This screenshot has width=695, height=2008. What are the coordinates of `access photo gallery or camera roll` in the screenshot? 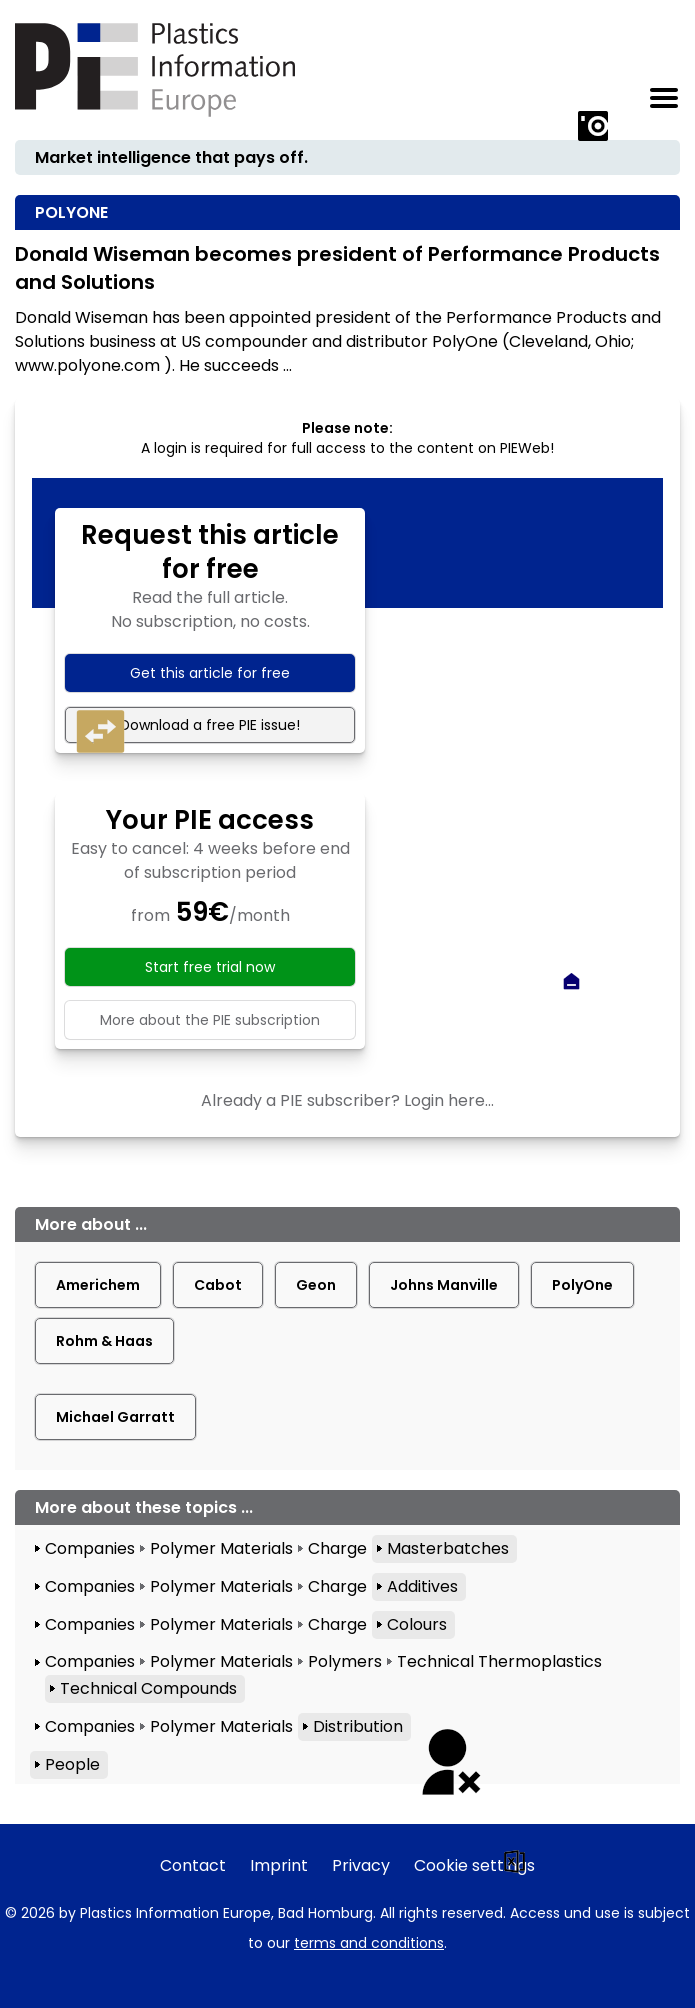 It's located at (593, 126).